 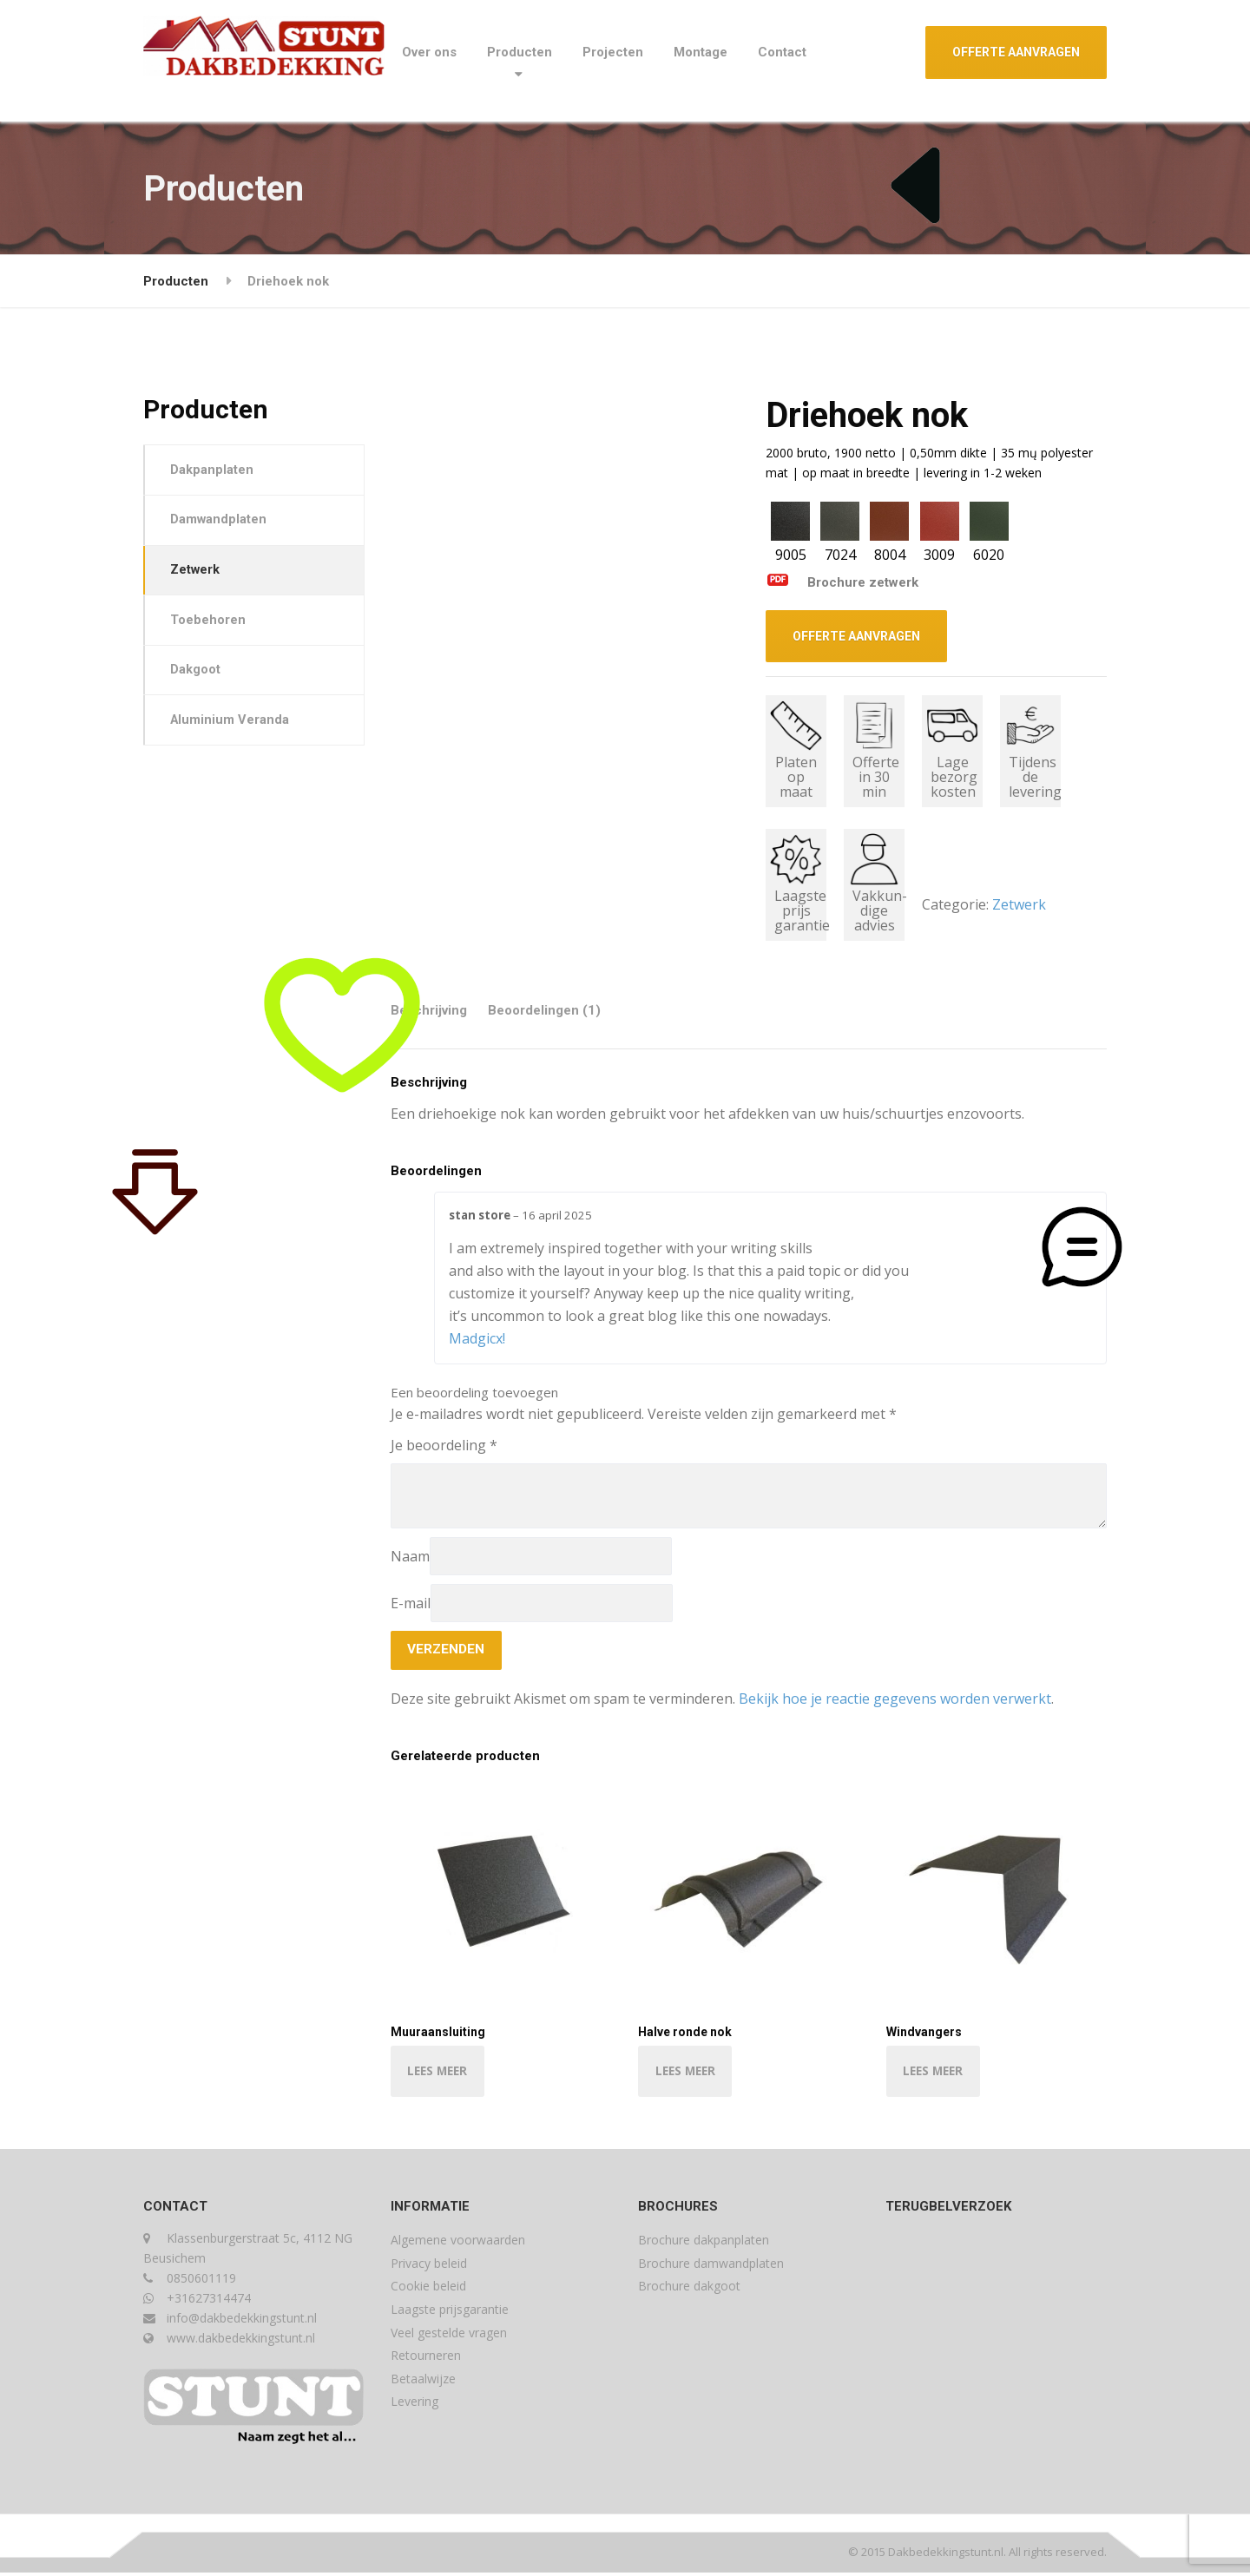 I want to click on add to favorites, so click(x=342, y=1020).